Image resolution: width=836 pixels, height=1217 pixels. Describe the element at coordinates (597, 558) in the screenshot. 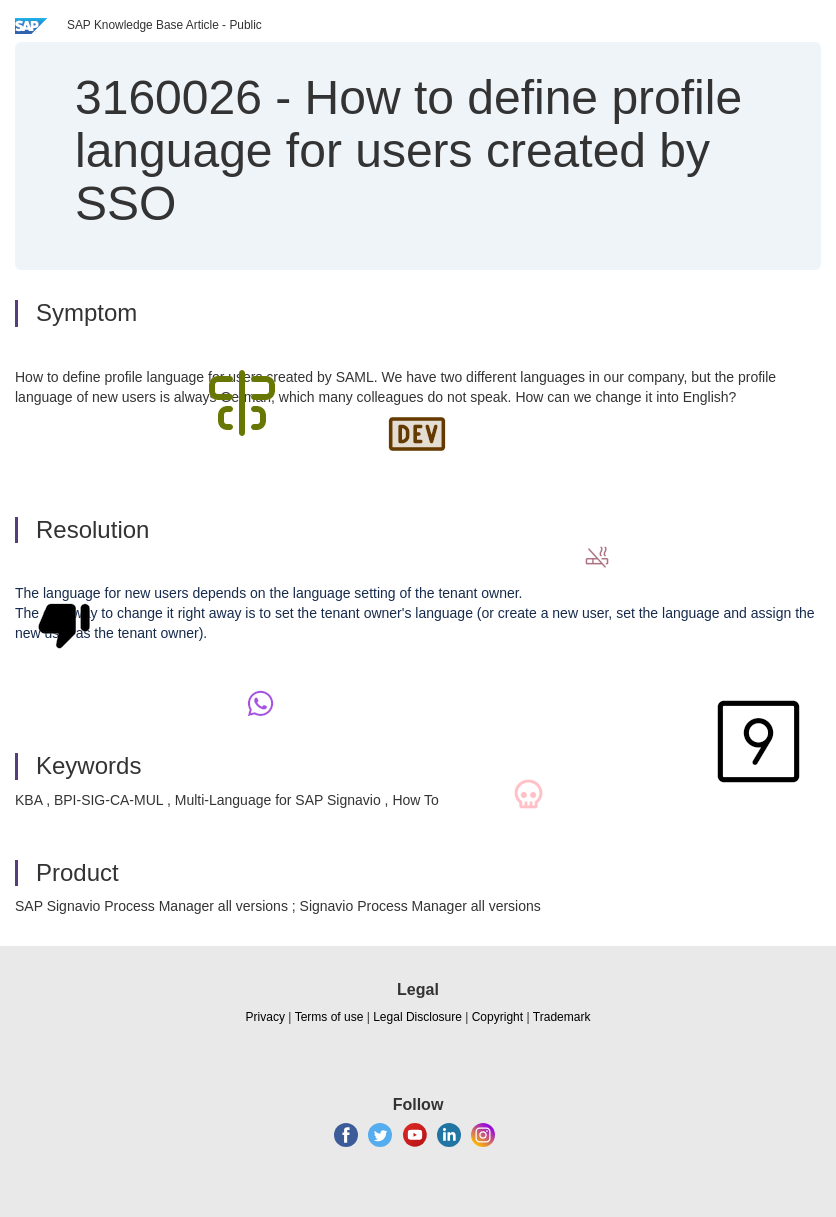

I see `no smoking zone indicator` at that location.